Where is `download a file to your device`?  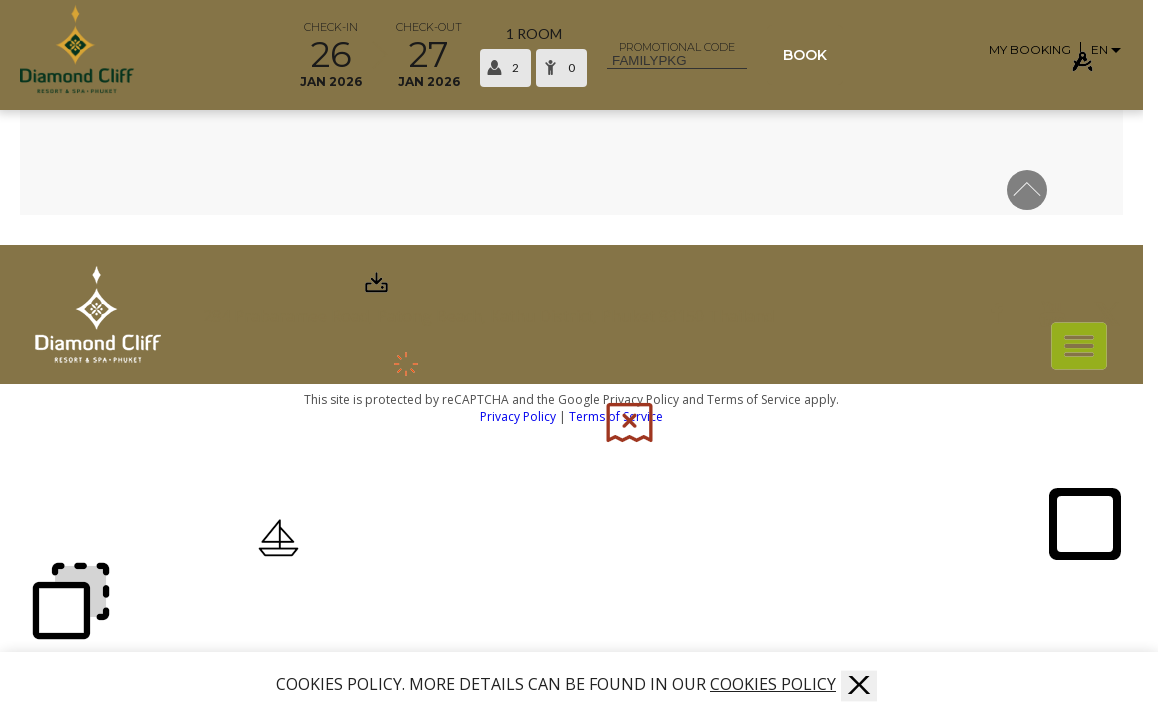 download a file to your device is located at coordinates (376, 283).